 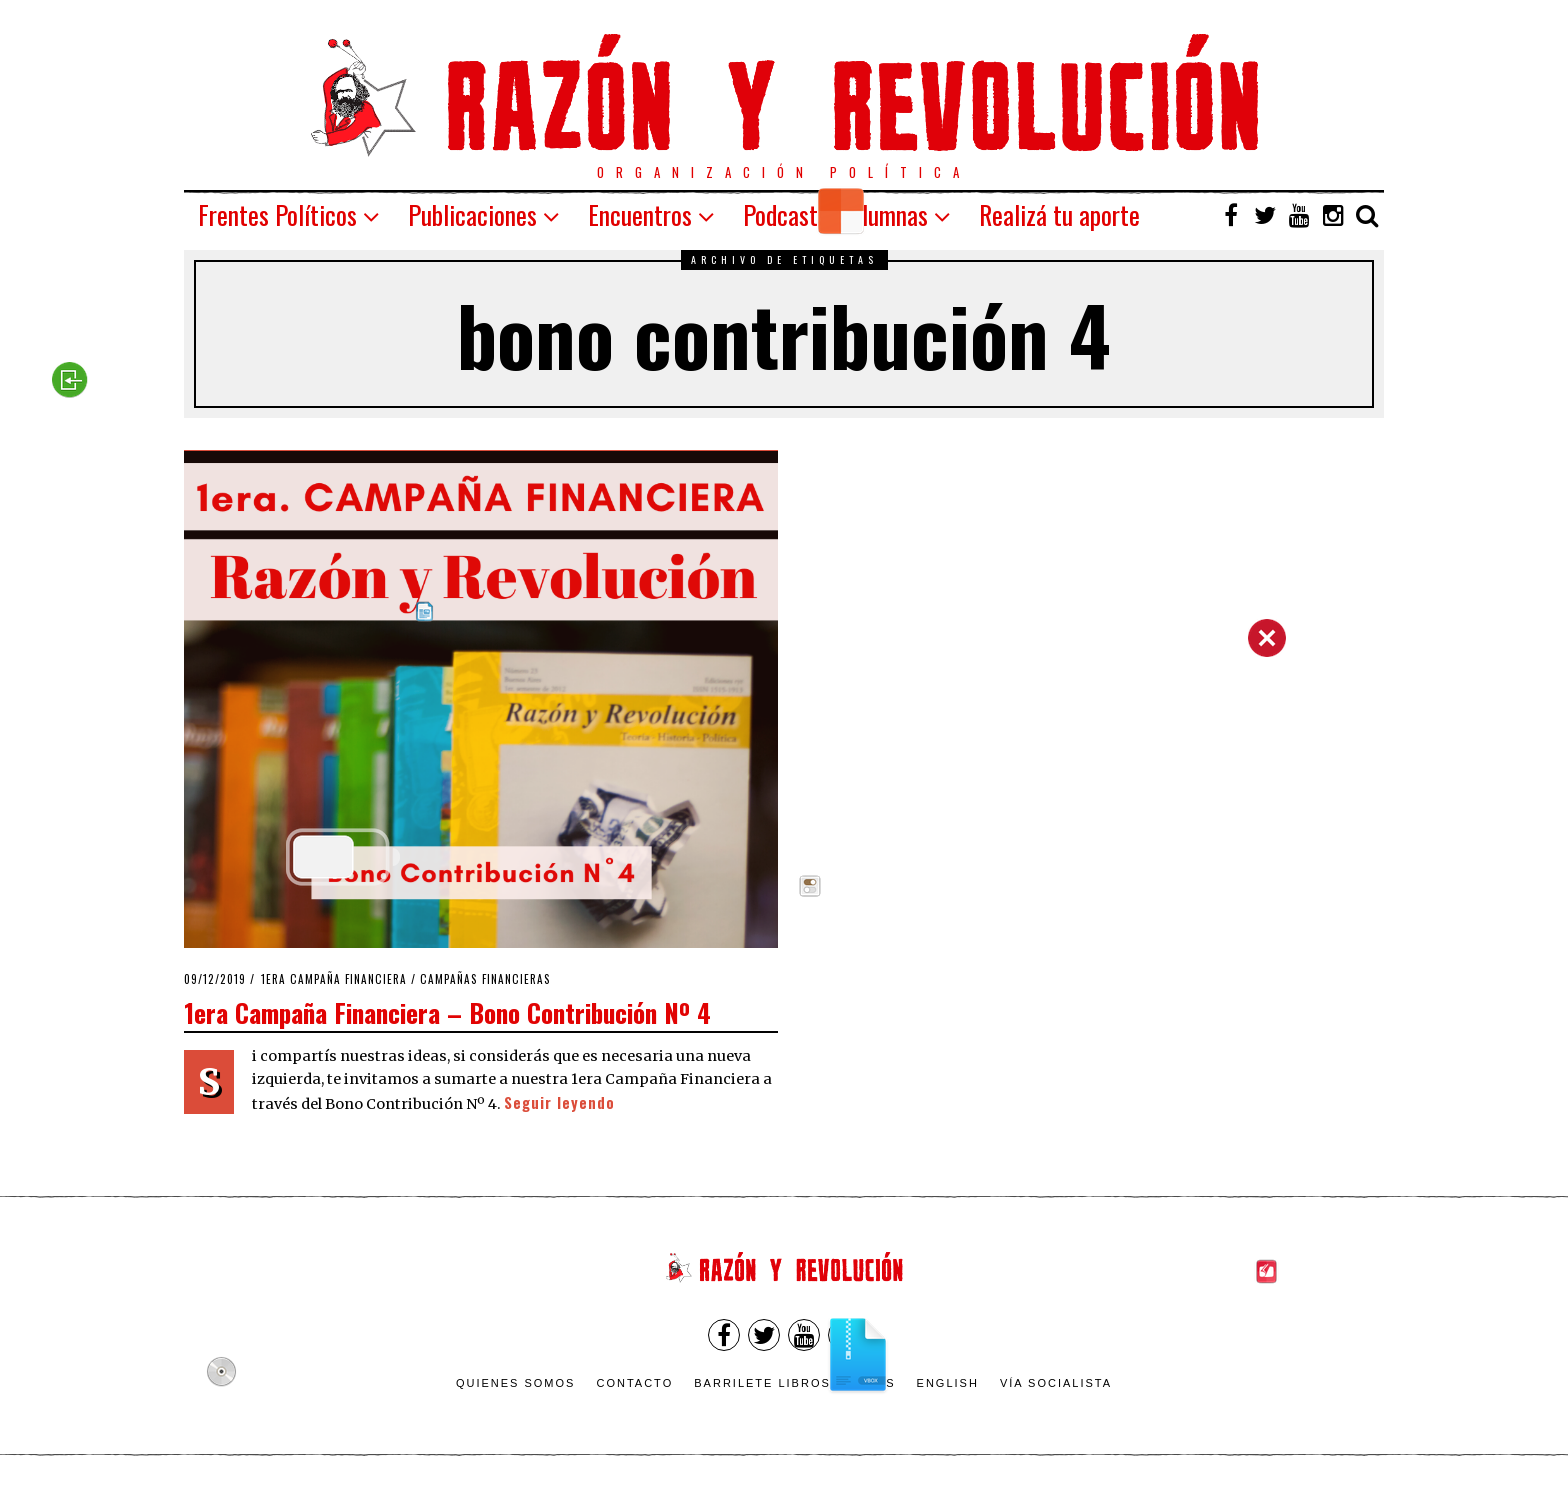 I want to click on switch to the bottom-right workspace, so click(x=841, y=211).